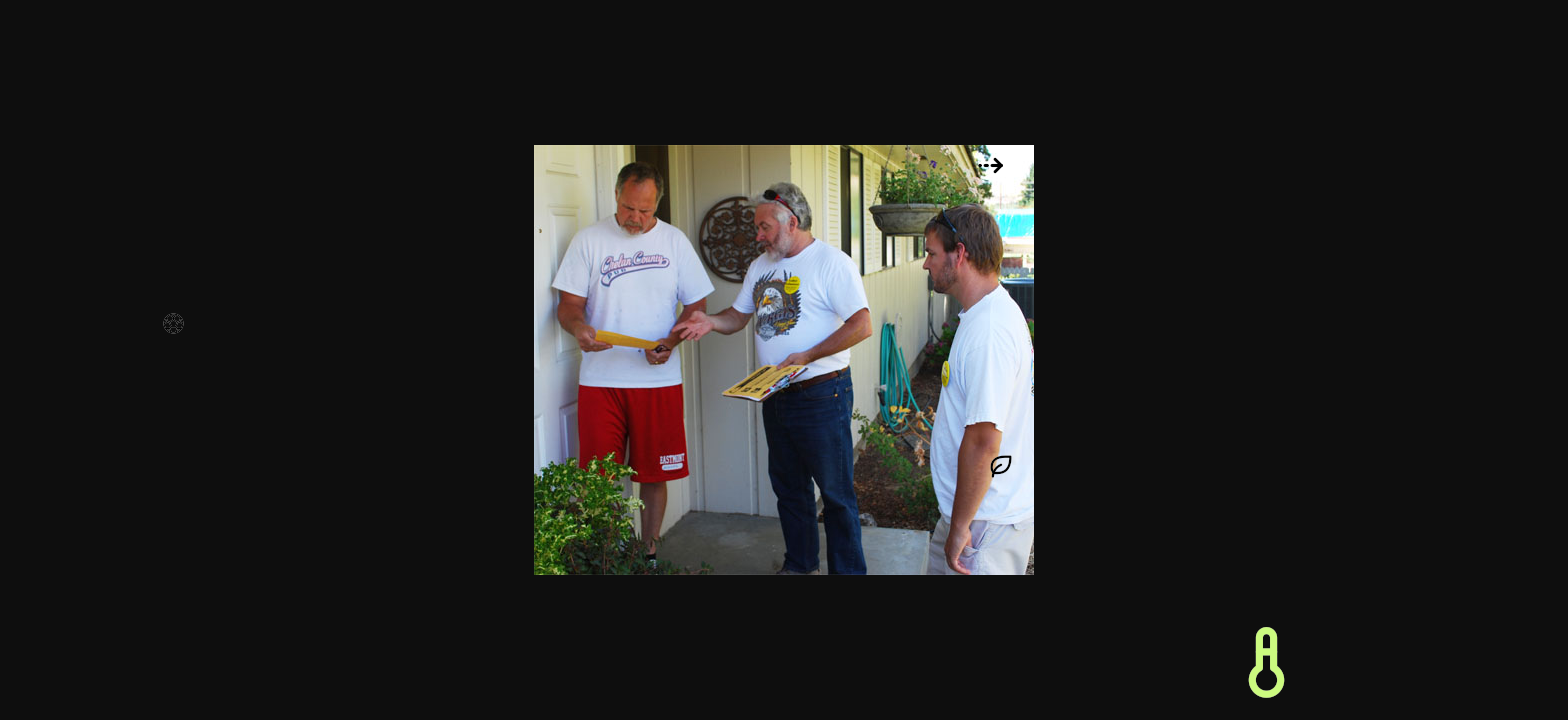  I want to click on continue to next step, so click(990, 165).